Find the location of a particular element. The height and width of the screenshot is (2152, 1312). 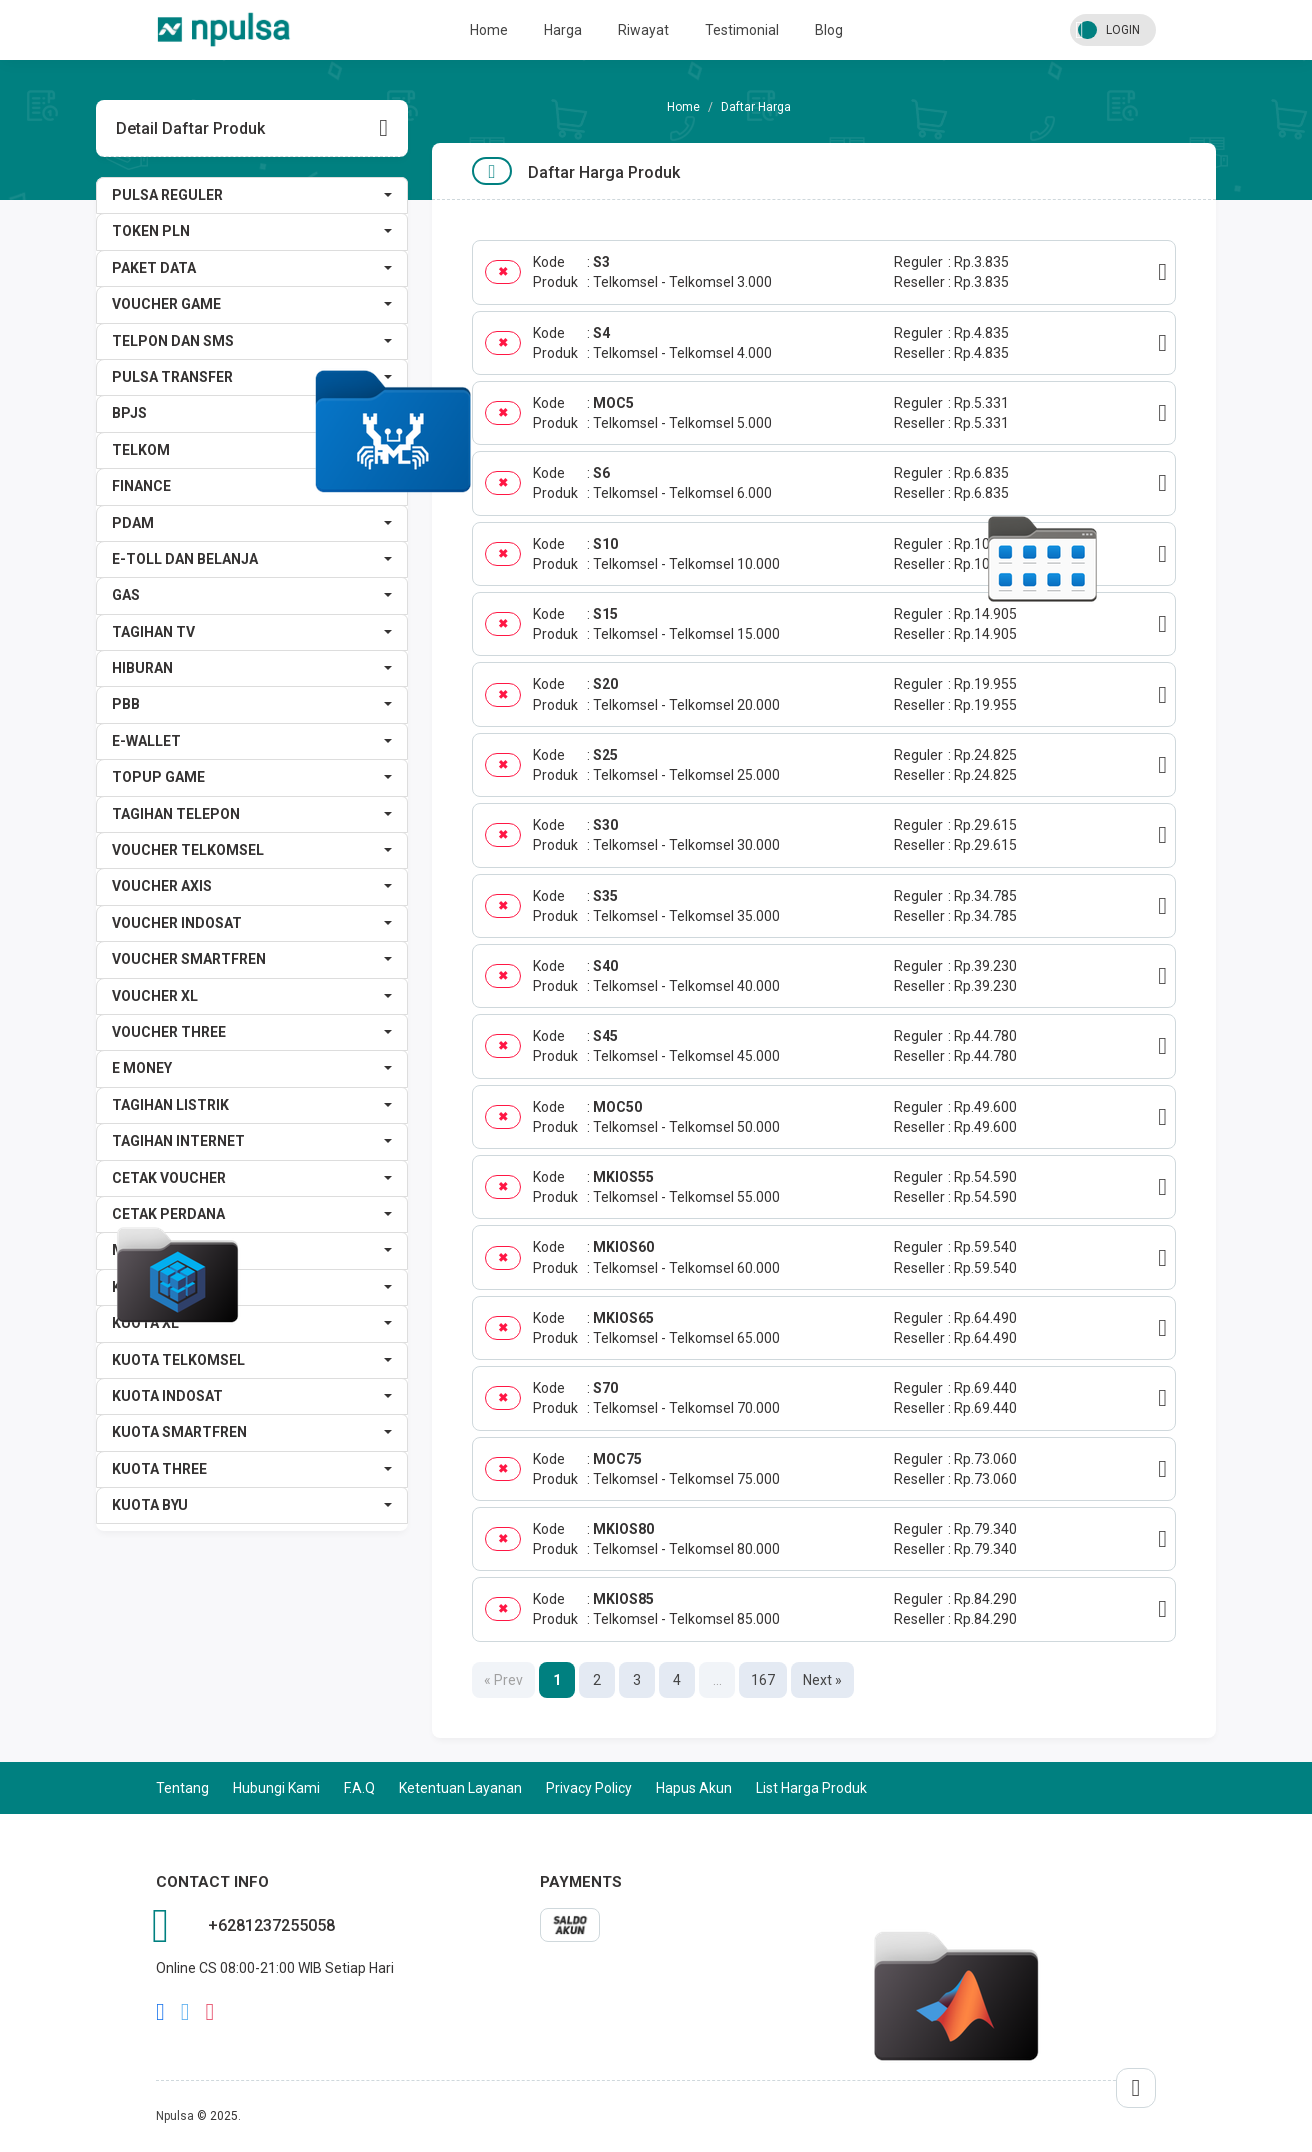

open sequelize project folder is located at coordinates (177, 1278).